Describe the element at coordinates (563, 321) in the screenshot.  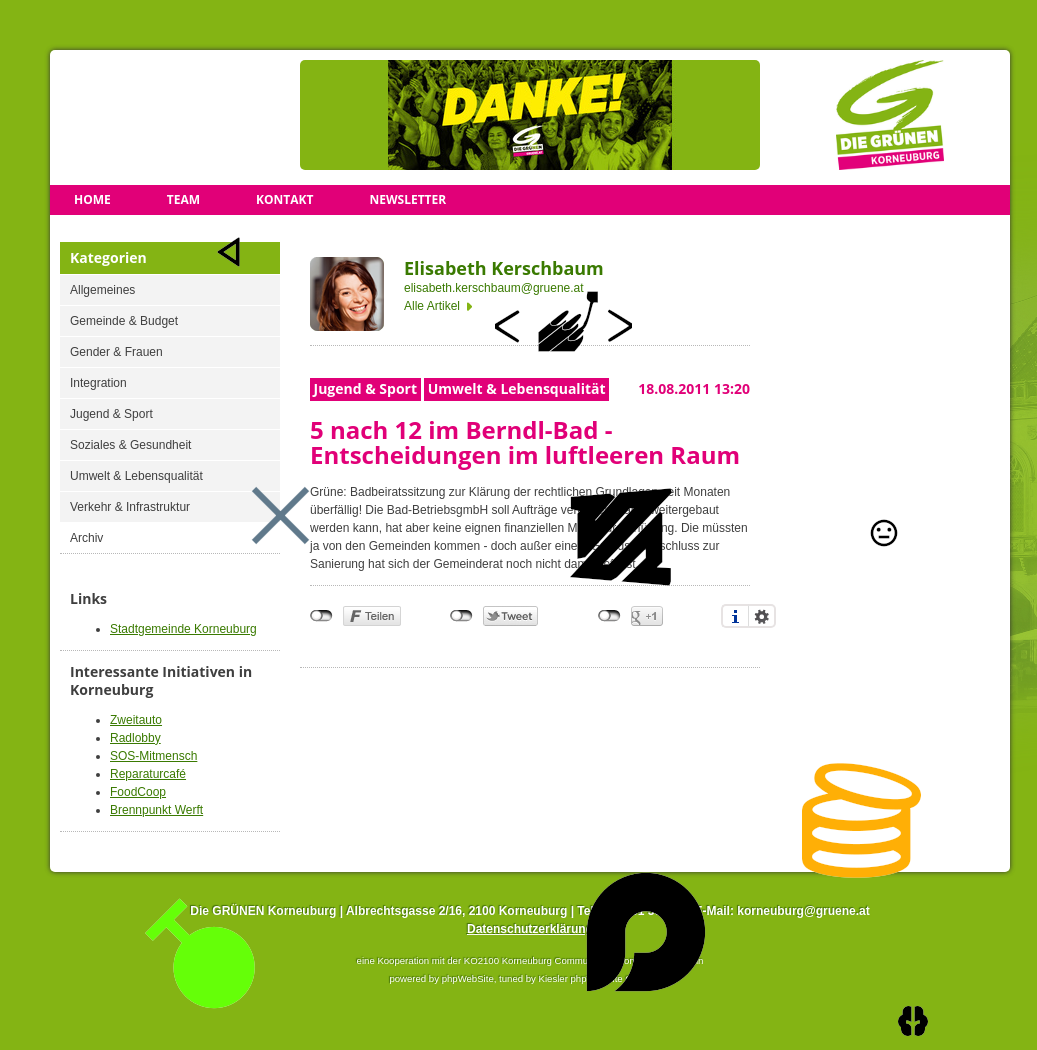
I see `styled-components library logo` at that location.